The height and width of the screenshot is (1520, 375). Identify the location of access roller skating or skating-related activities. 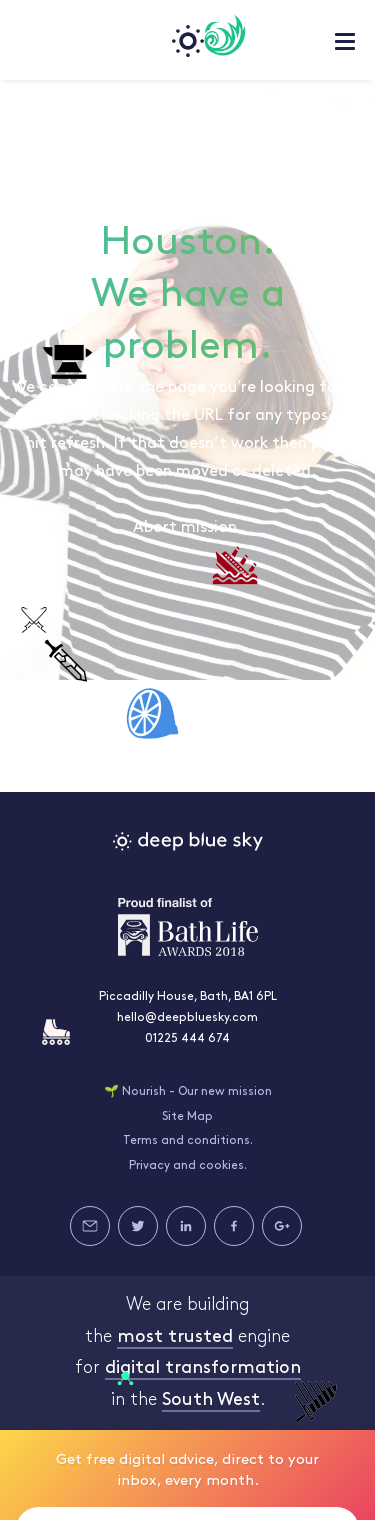
(56, 1030).